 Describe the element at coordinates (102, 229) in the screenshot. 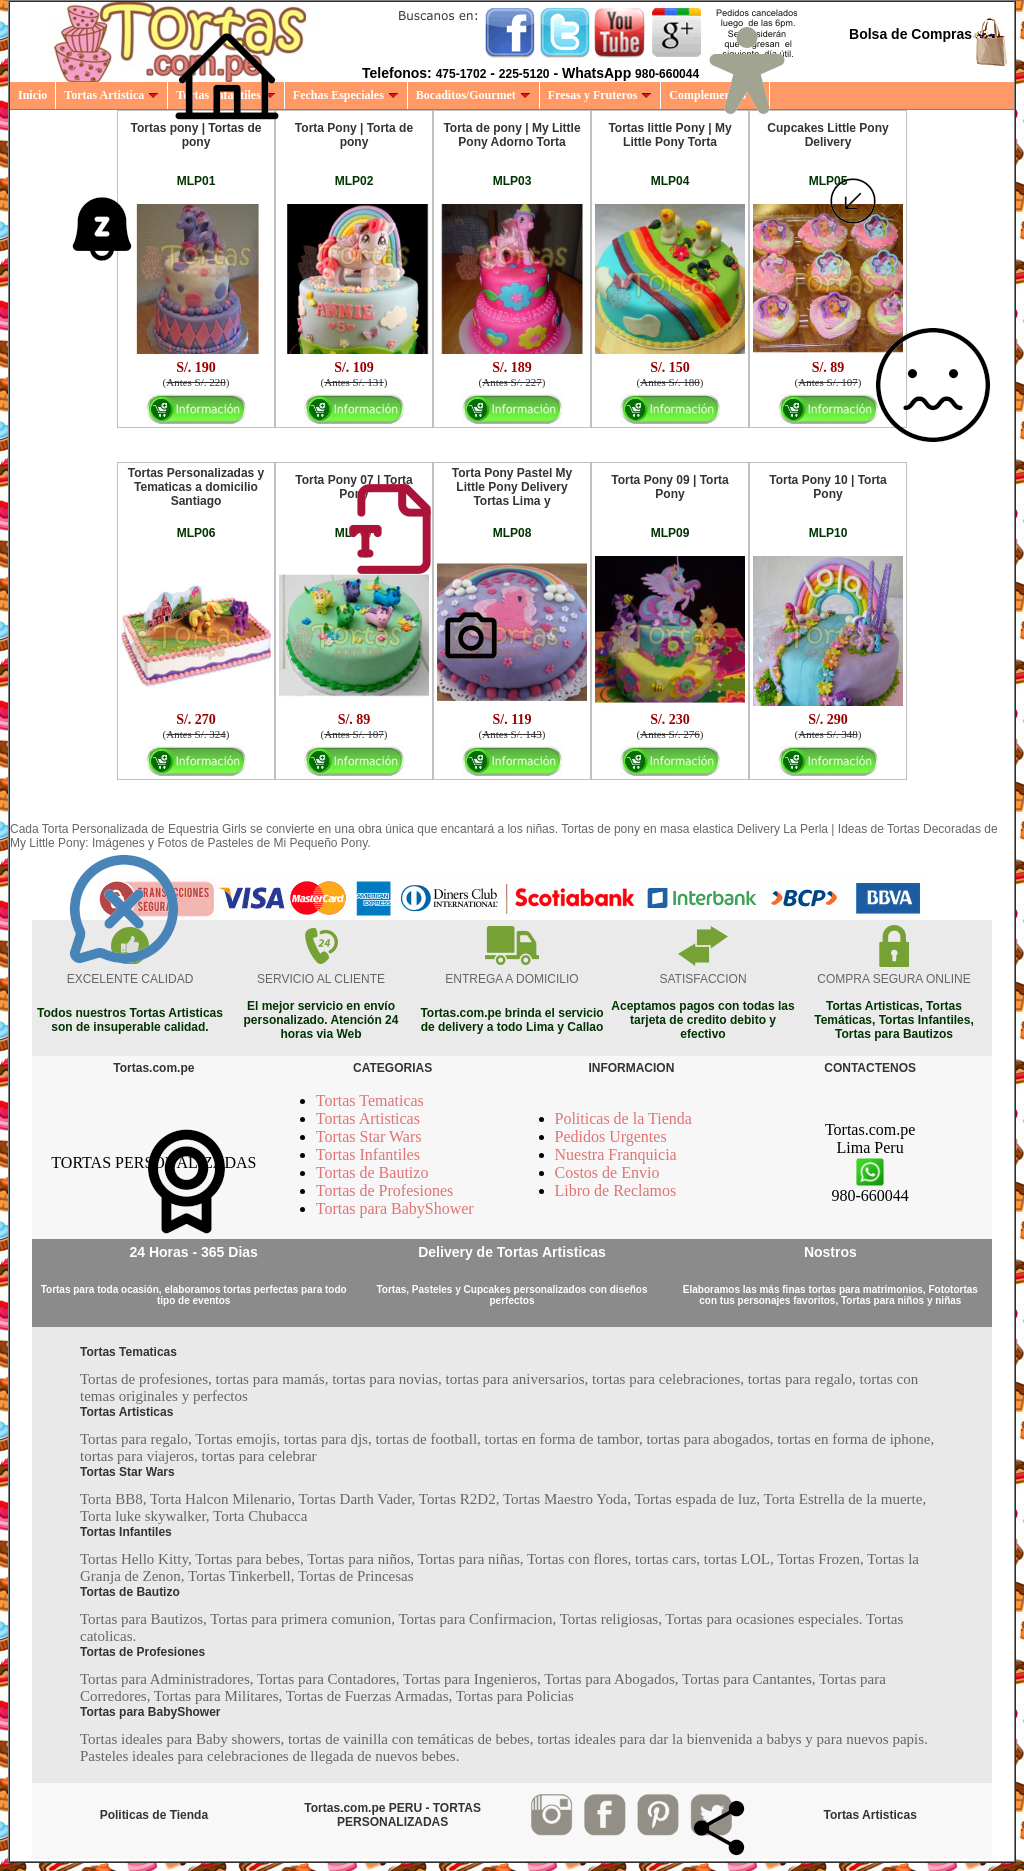

I see `mute notifications or enable do not disturb mode` at that location.